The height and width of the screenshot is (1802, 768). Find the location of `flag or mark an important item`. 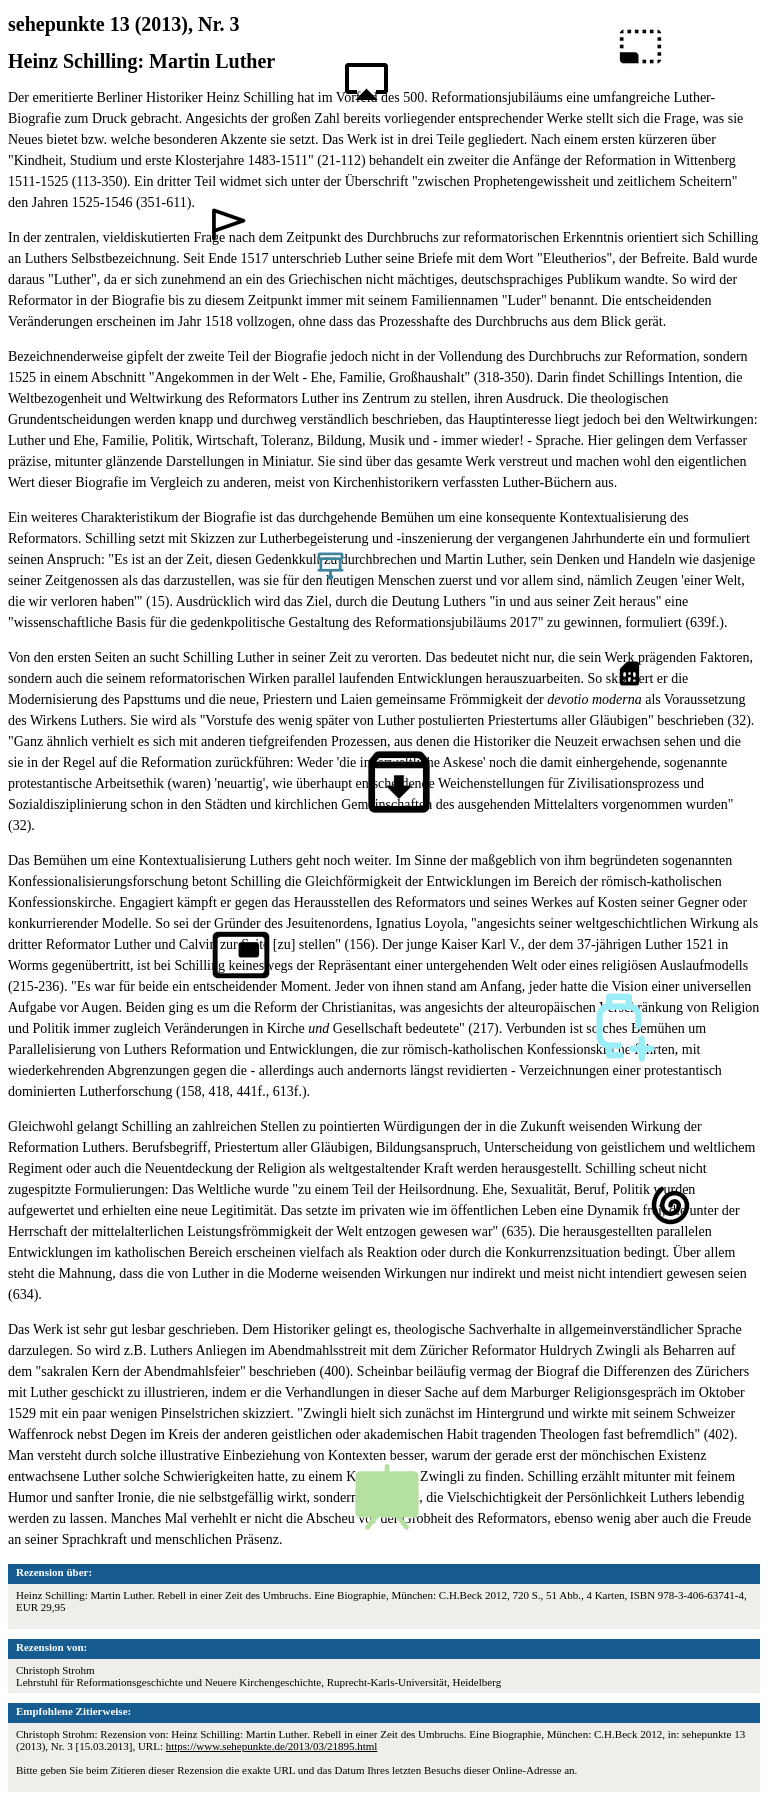

flag or mark an important item is located at coordinates (225, 224).